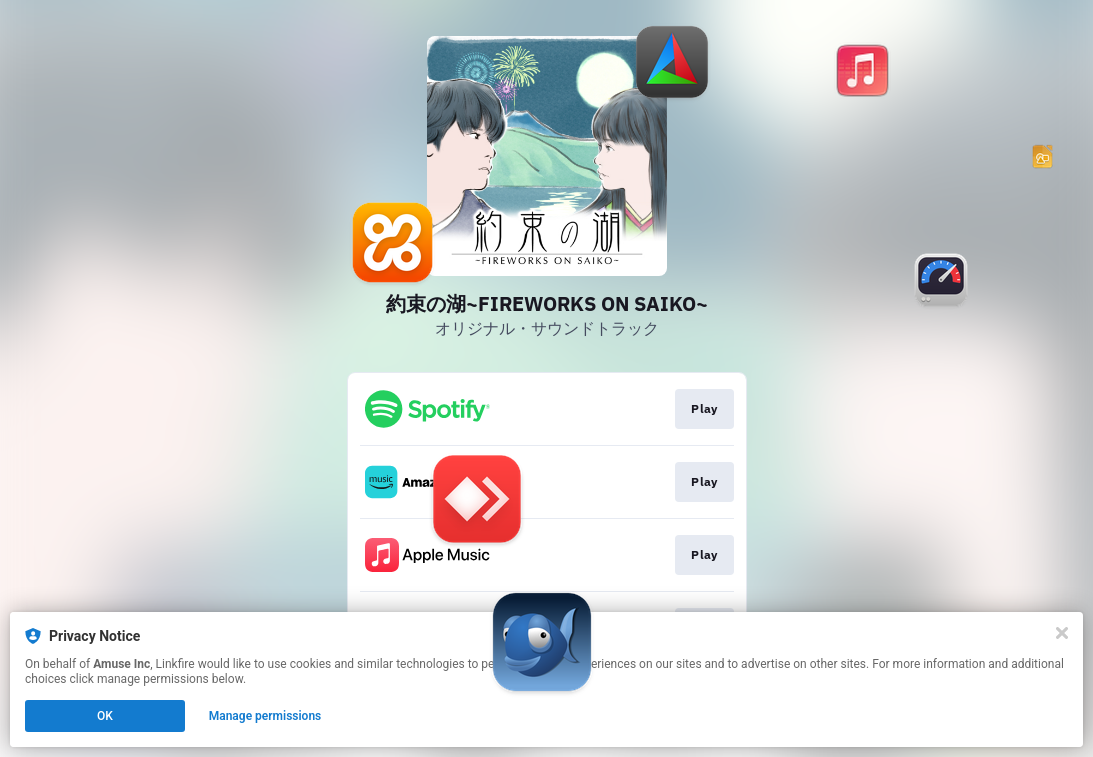  I want to click on launch xampp local server application, so click(392, 242).